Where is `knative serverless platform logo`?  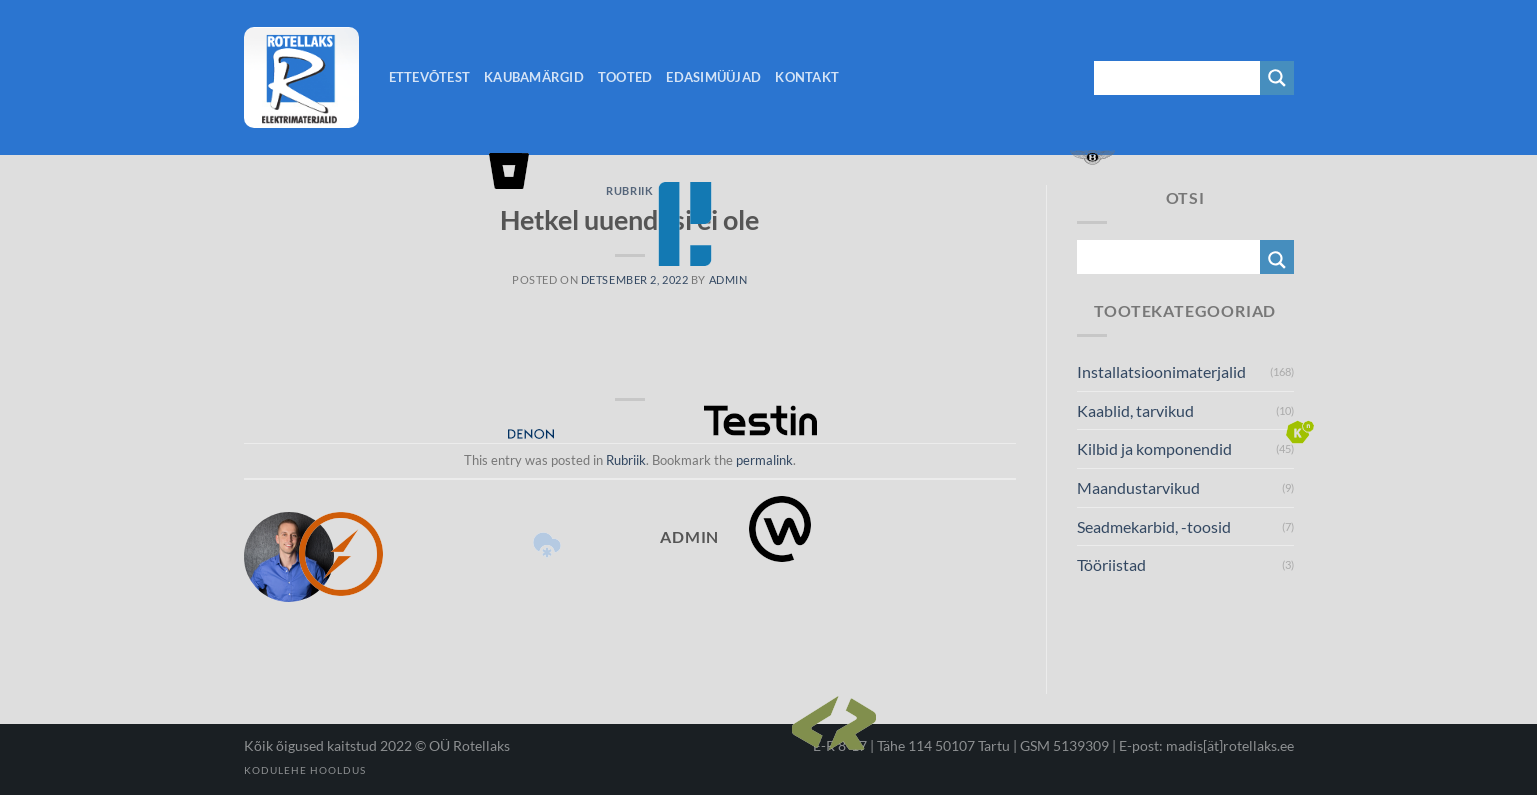 knative serverless platform logo is located at coordinates (1300, 432).